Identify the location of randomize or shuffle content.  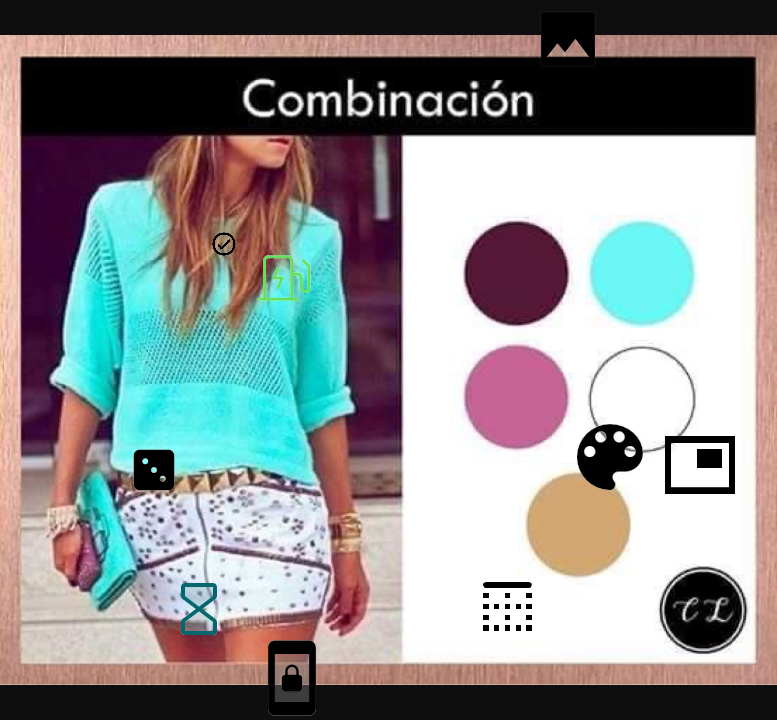
(154, 470).